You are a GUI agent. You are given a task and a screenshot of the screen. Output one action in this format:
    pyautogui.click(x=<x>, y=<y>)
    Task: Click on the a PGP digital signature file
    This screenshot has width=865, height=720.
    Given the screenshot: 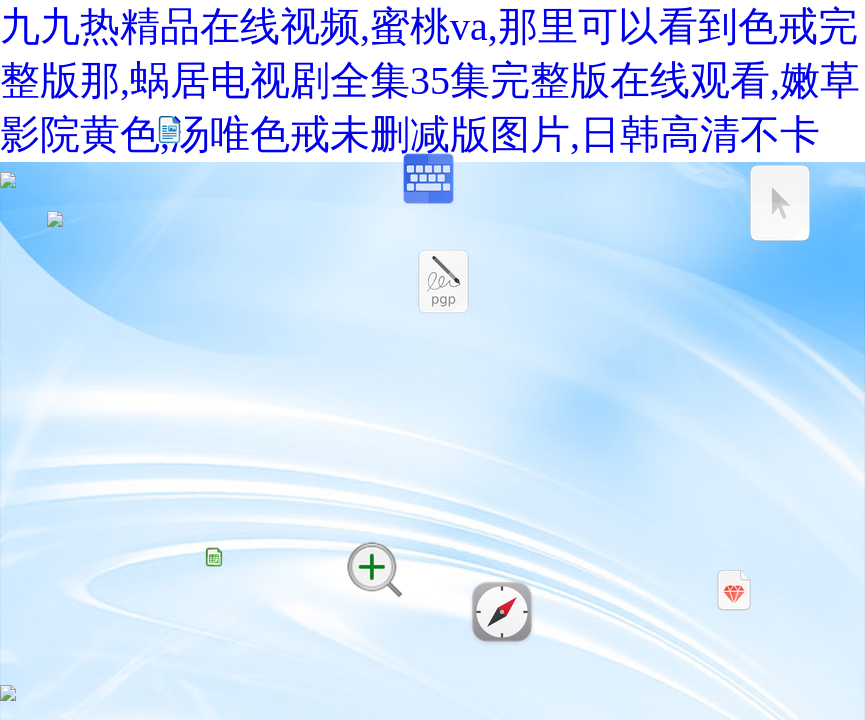 What is the action you would take?
    pyautogui.click(x=443, y=281)
    